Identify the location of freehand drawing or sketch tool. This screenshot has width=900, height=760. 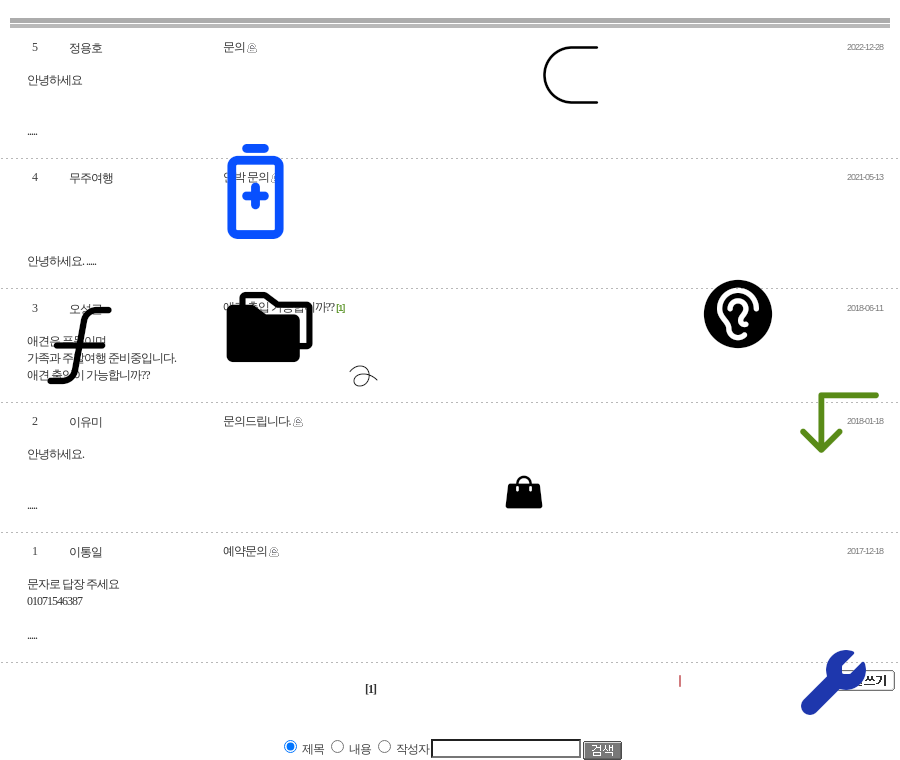
(362, 376).